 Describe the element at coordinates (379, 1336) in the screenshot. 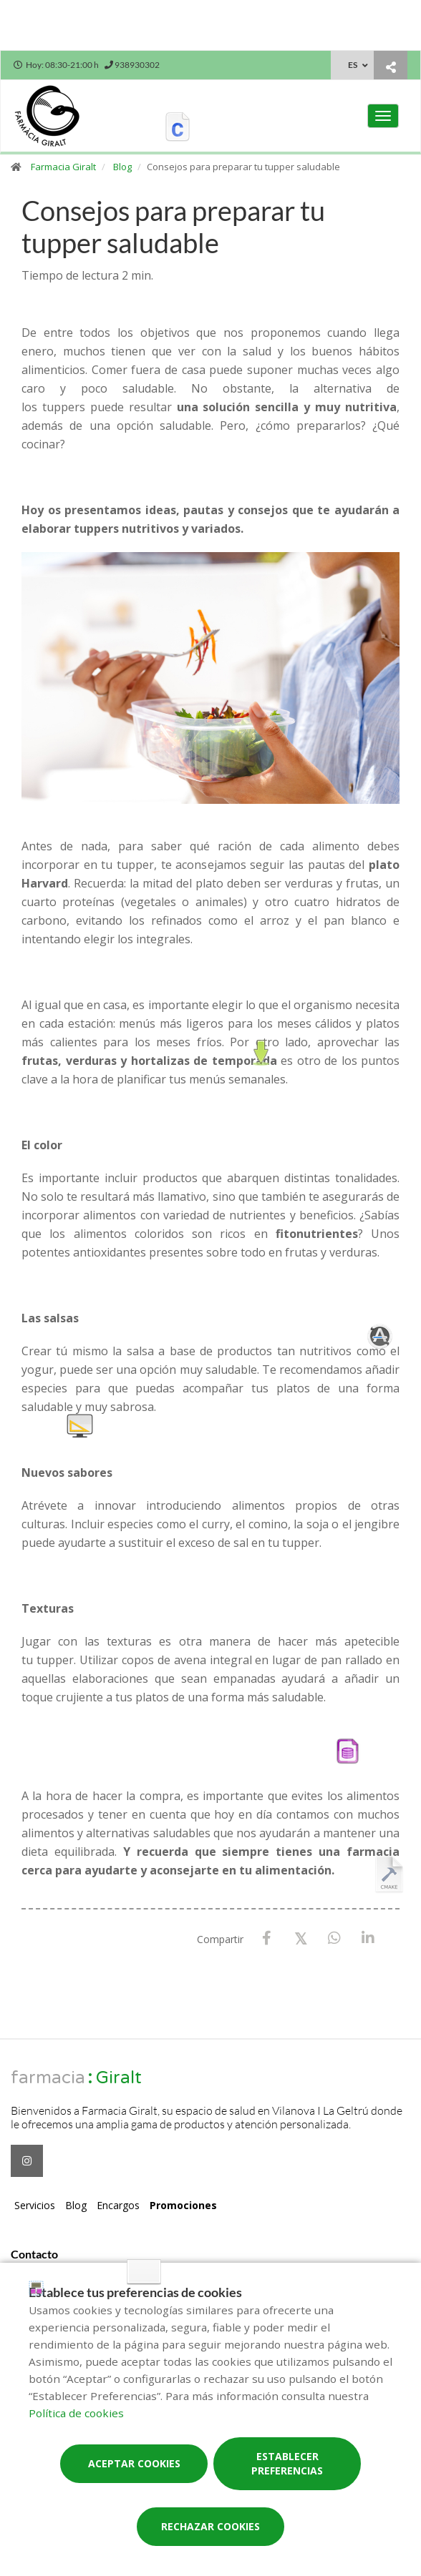

I see `open the software update manager` at that location.